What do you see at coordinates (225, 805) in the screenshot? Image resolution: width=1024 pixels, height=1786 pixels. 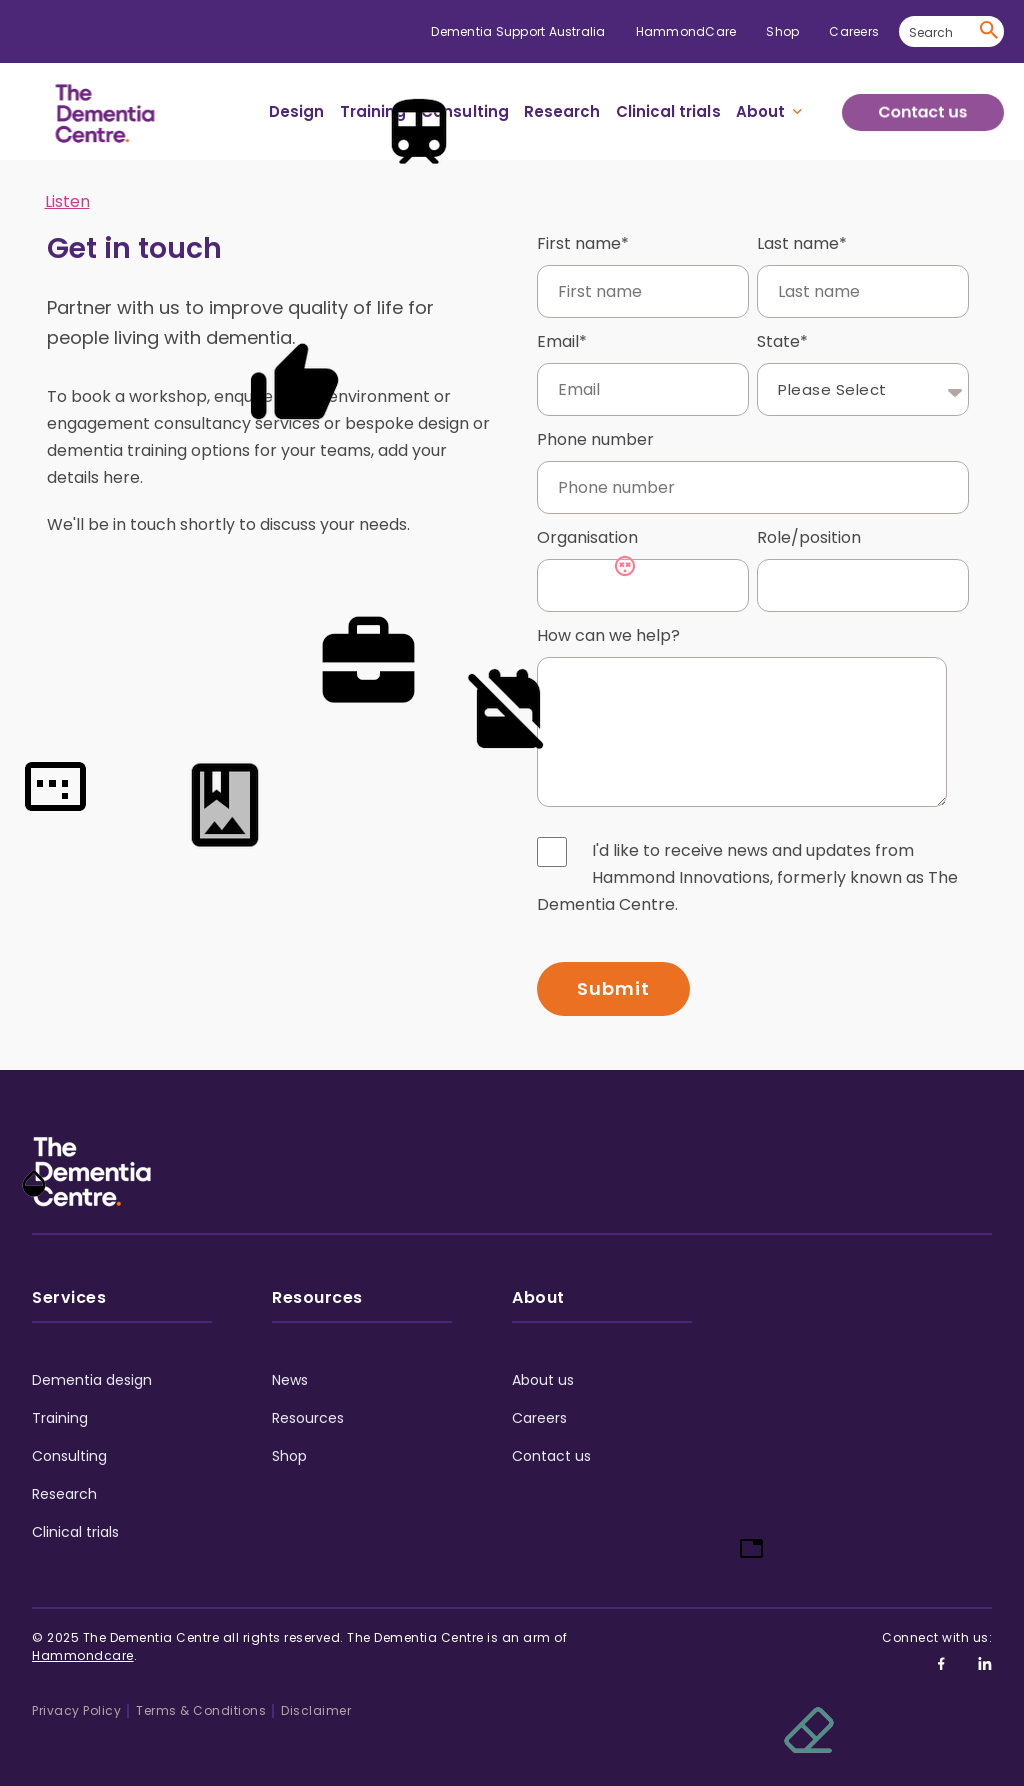 I see `access your photo album` at bounding box center [225, 805].